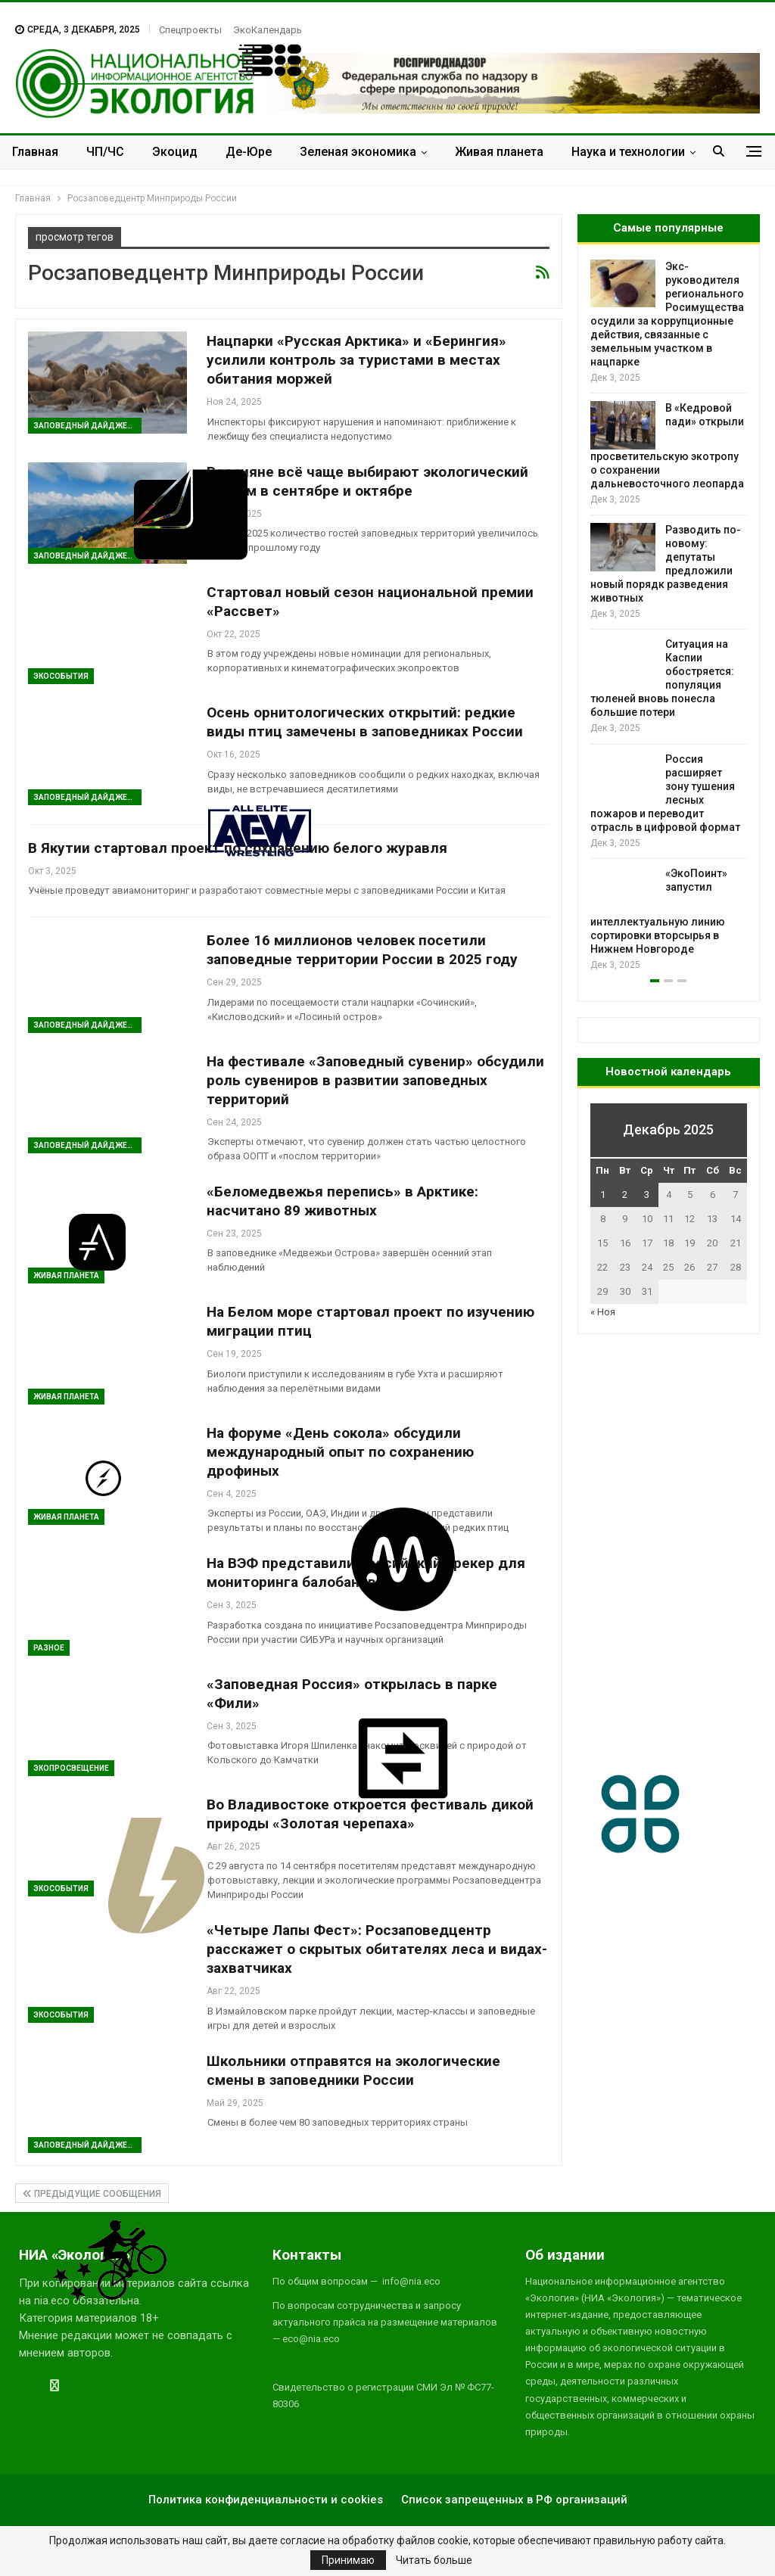 This screenshot has width=775, height=2576. What do you see at coordinates (403, 1559) in the screenshot?
I see `neptune.ai logo - access ML experiment tracking platform` at bounding box center [403, 1559].